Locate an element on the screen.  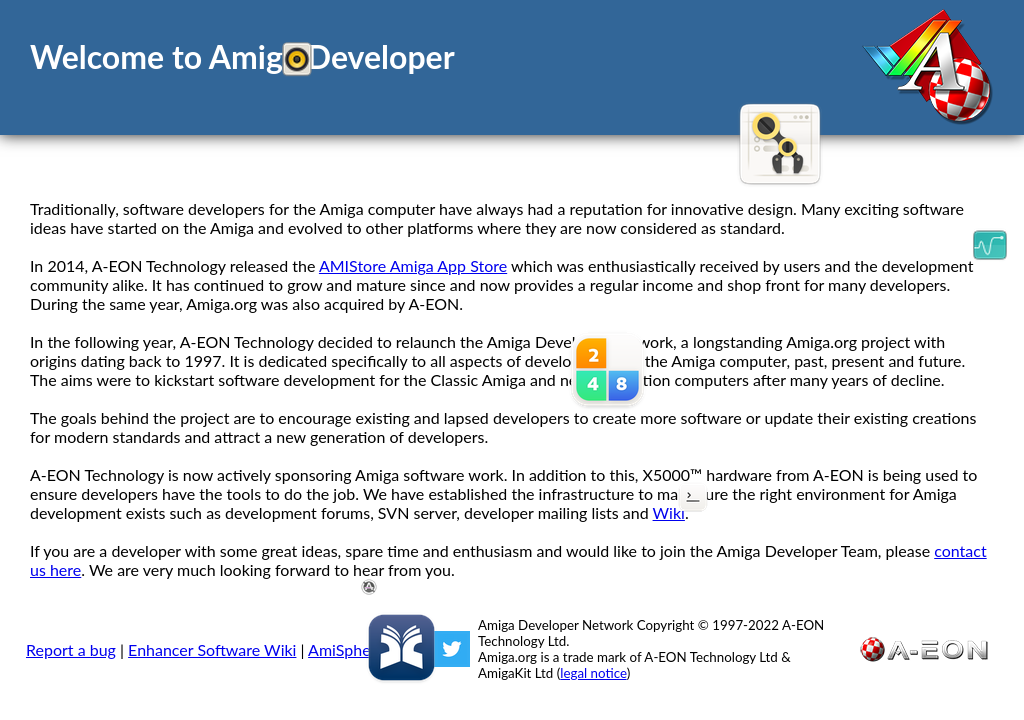
open psensor temperature monitoring app is located at coordinates (990, 245).